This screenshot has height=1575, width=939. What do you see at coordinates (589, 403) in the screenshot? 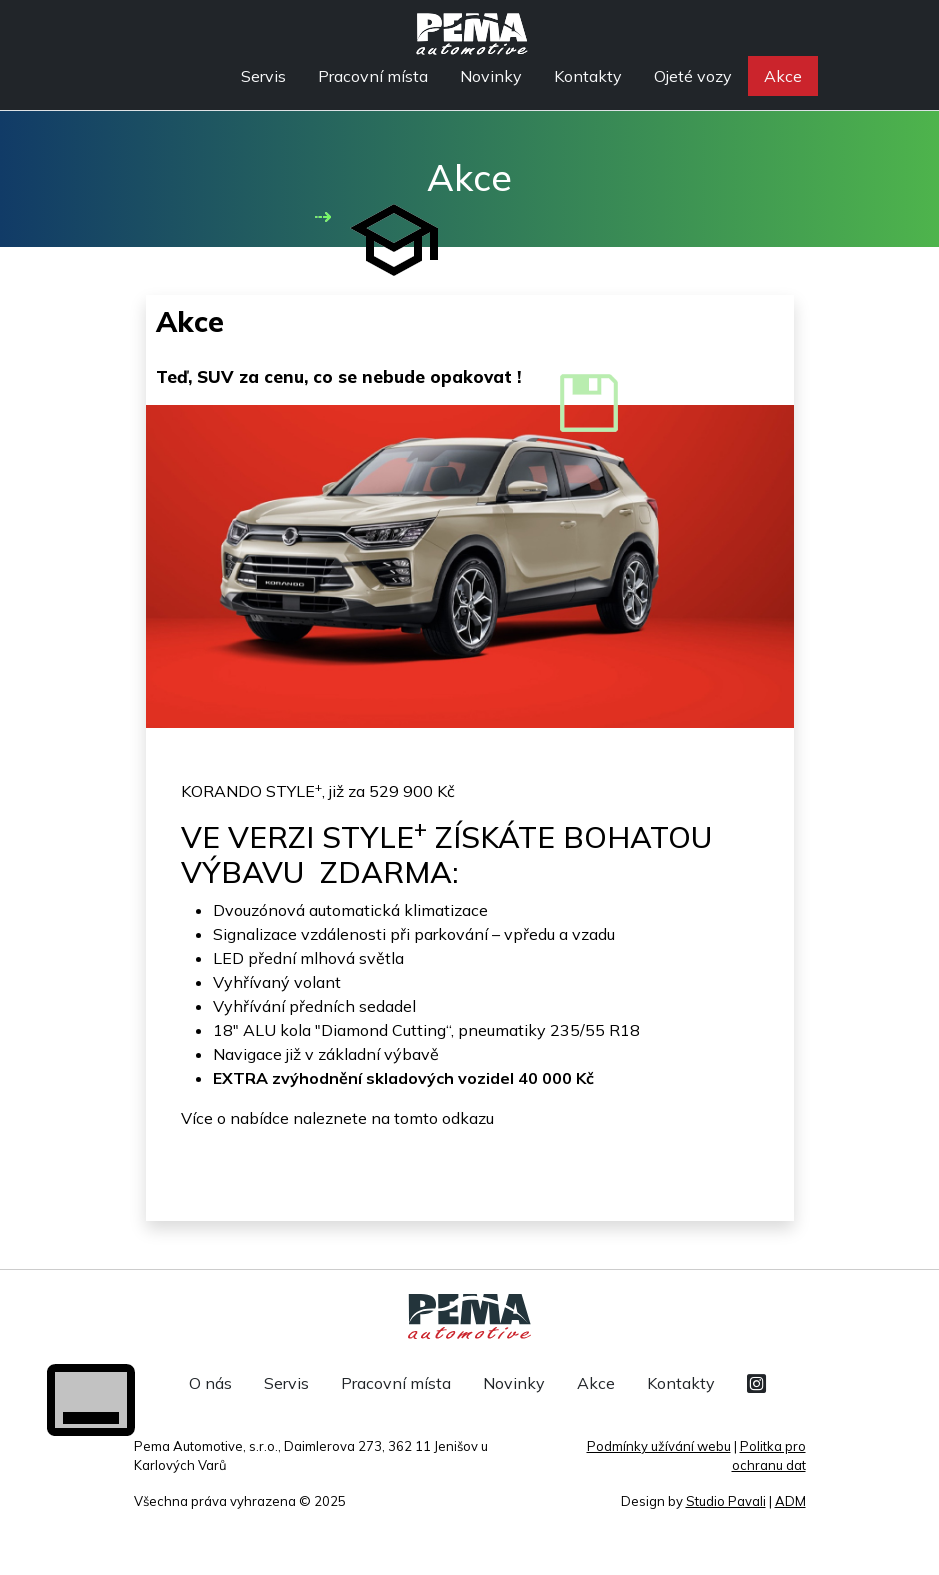
I see `save current file or document` at bounding box center [589, 403].